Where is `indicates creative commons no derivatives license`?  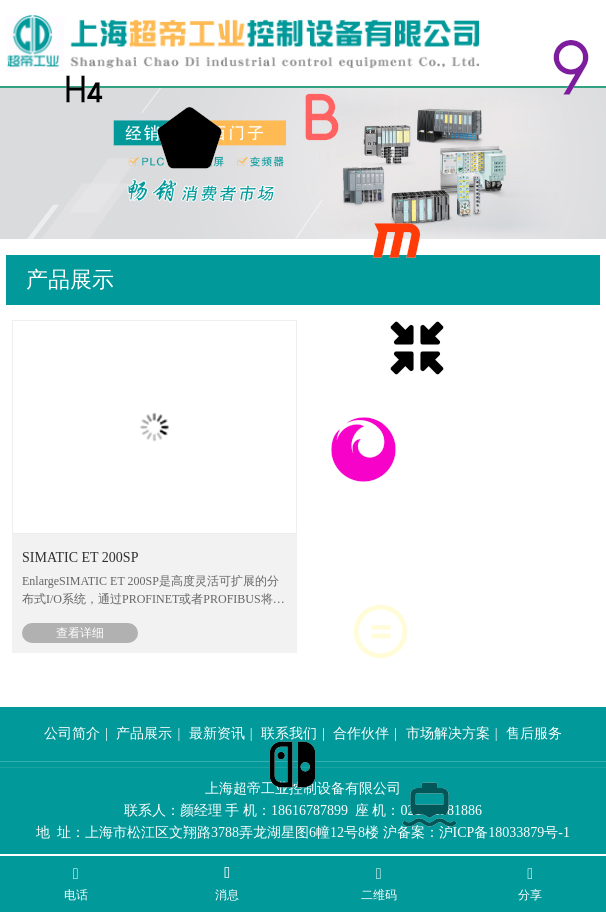 indicates creative commons no derivatives license is located at coordinates (380, 631).